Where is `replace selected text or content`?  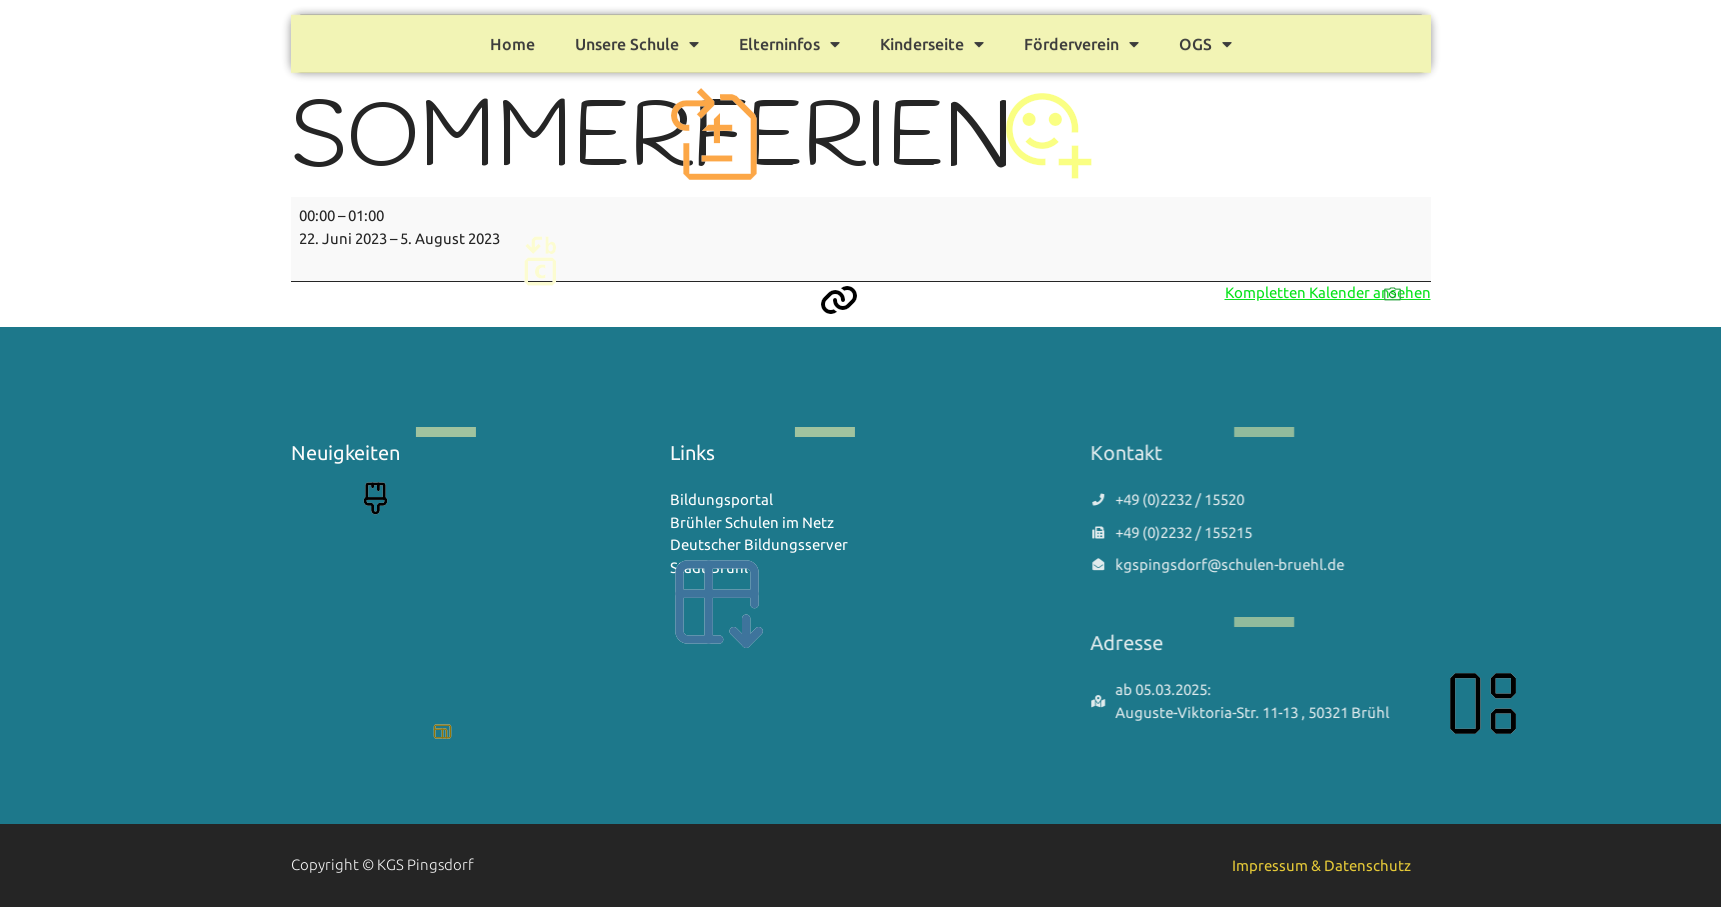
replace selected text or content is located at coordinates (542, 261).